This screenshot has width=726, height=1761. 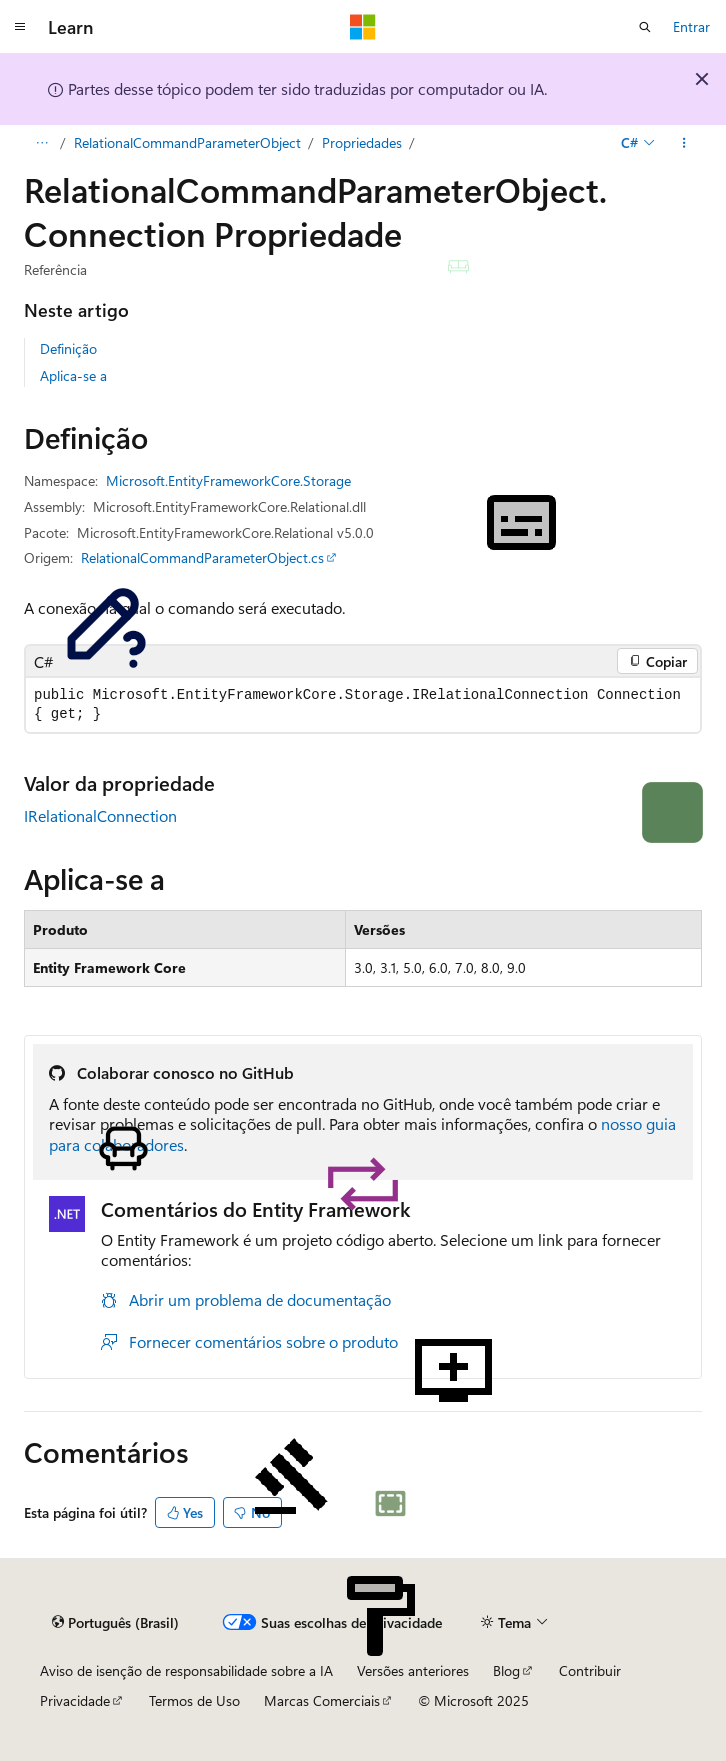 I want to click on apply formatting style to selected content, so click(x=379, y=1616).